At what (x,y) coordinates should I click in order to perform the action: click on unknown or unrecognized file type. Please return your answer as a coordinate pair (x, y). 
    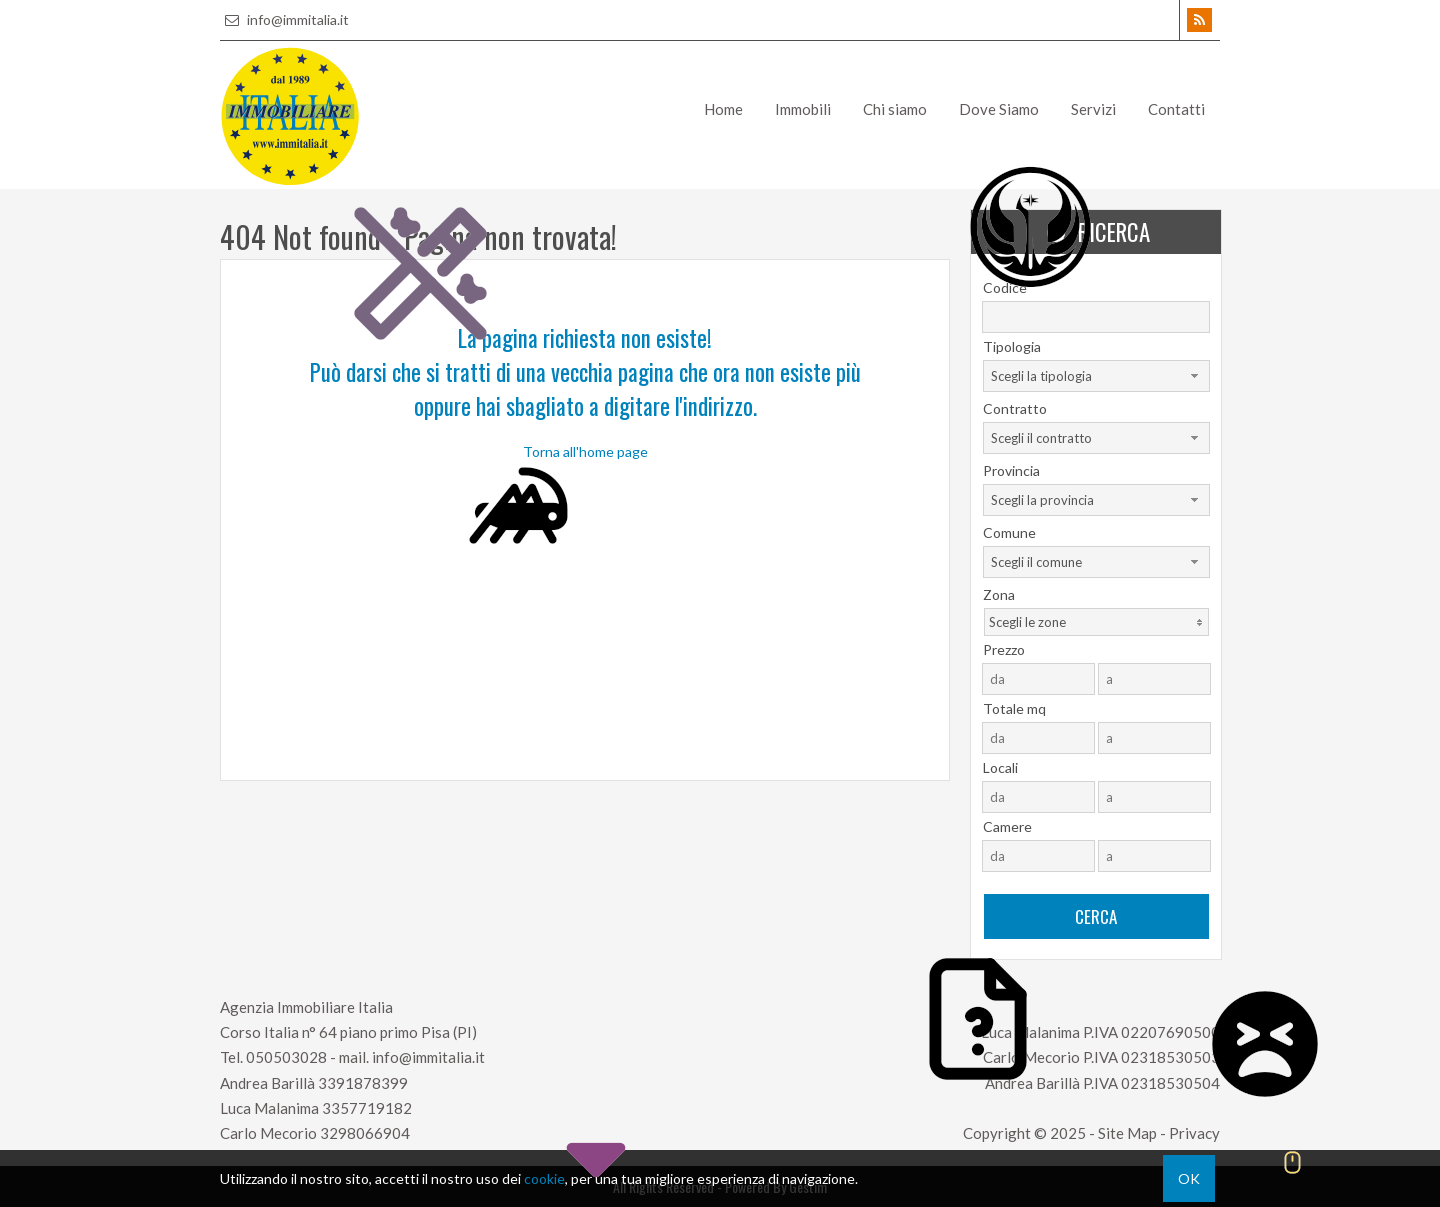
    Looking at the image, I should click on (978, 1019).